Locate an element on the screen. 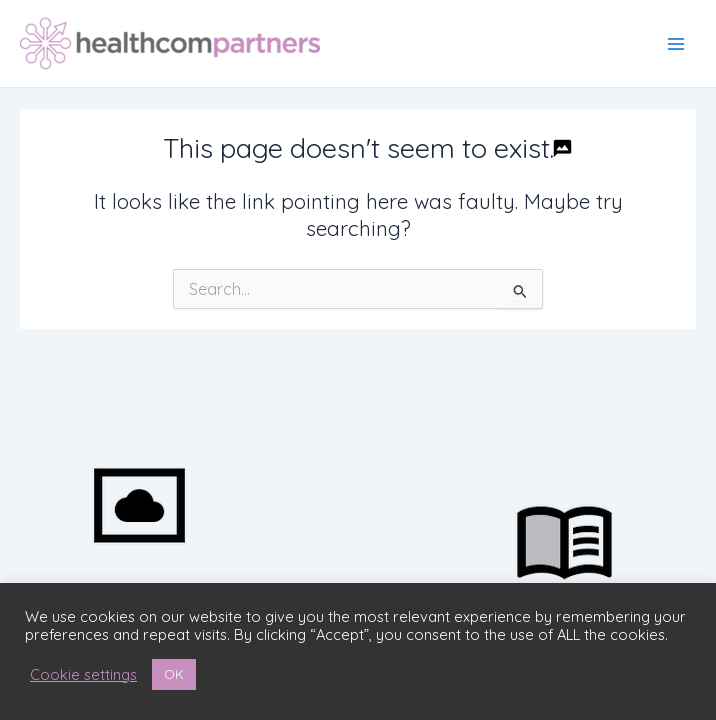 Image resolution: width=716 pixels, height=720 pixels. access daydream or screen saver settings is located at coordinates (139, 505).